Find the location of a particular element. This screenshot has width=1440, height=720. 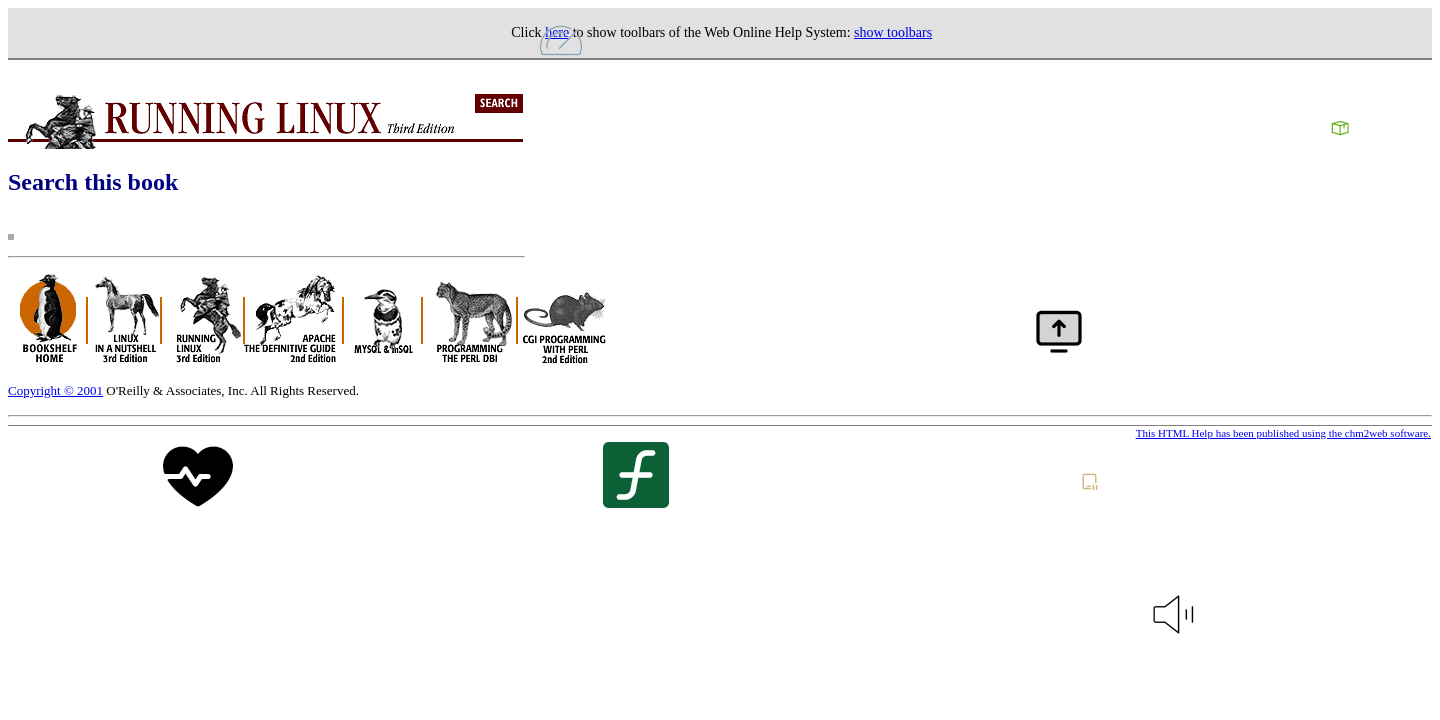

view package or module contents is located at coordinates (1339, 127).